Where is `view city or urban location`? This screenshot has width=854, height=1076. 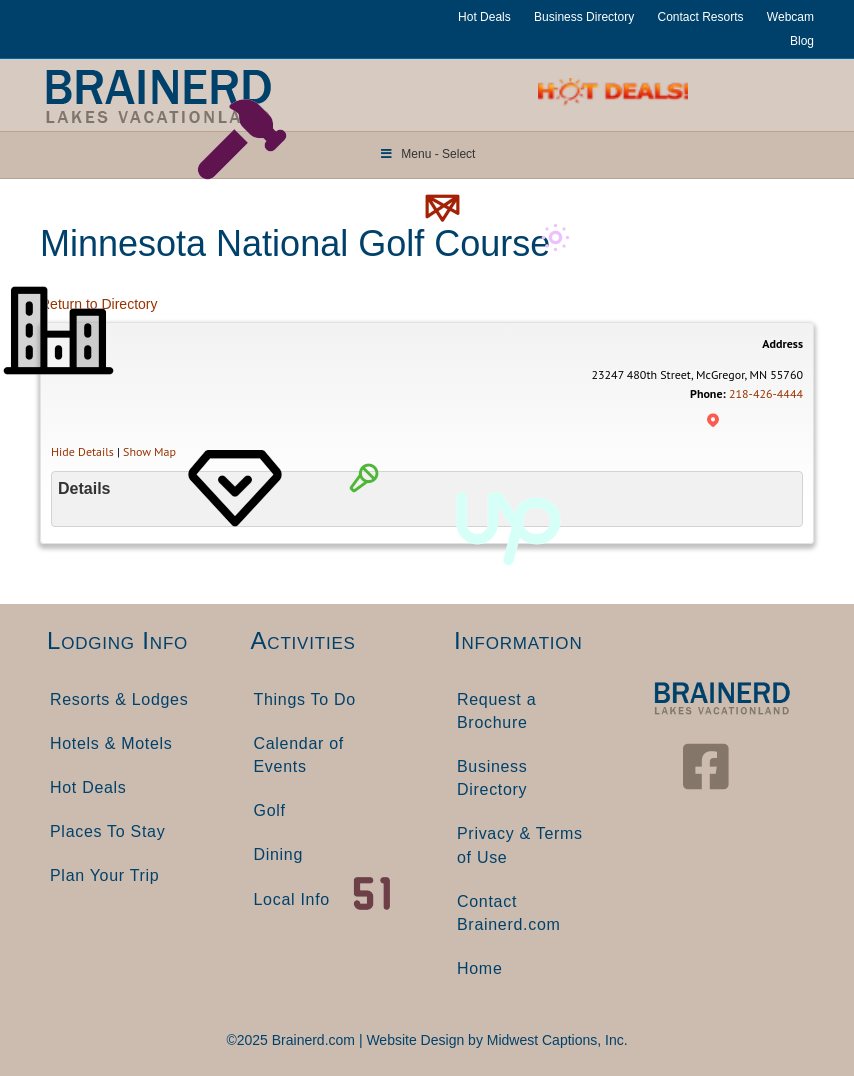 view city or urban location is located at coordinates (58, 330).